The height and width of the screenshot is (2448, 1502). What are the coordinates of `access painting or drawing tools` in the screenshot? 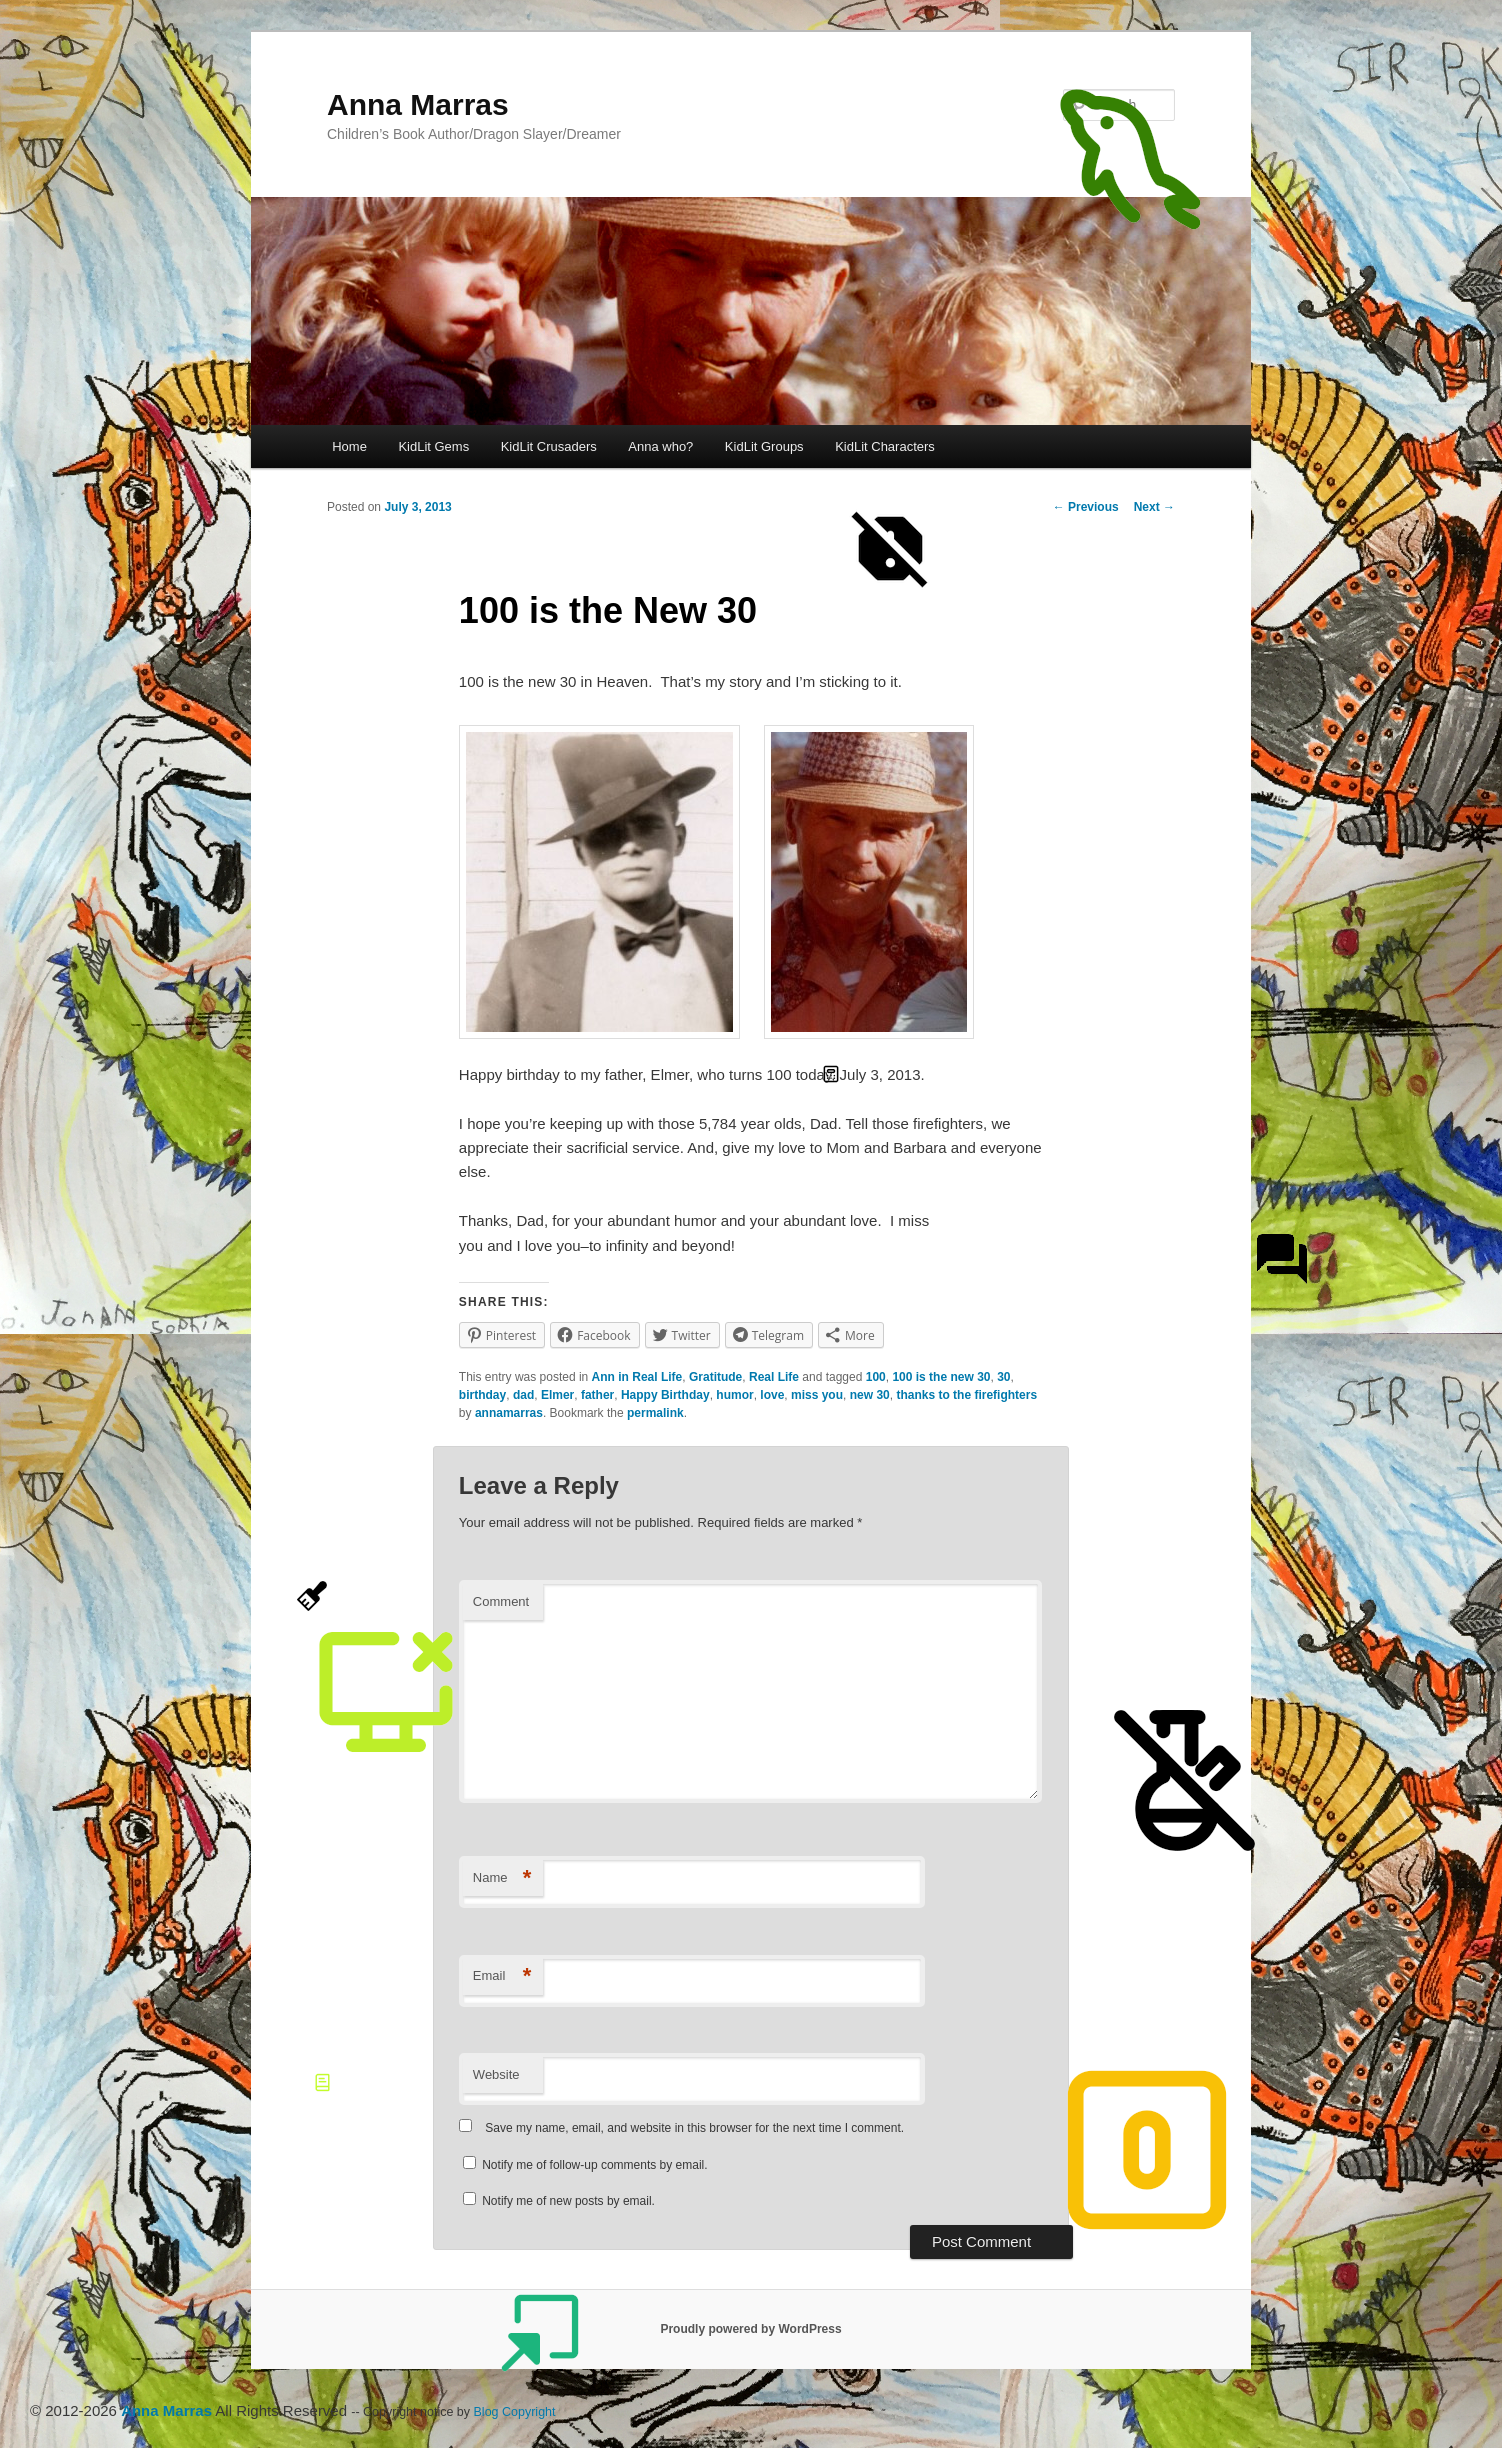 It's located at (312, 1595).